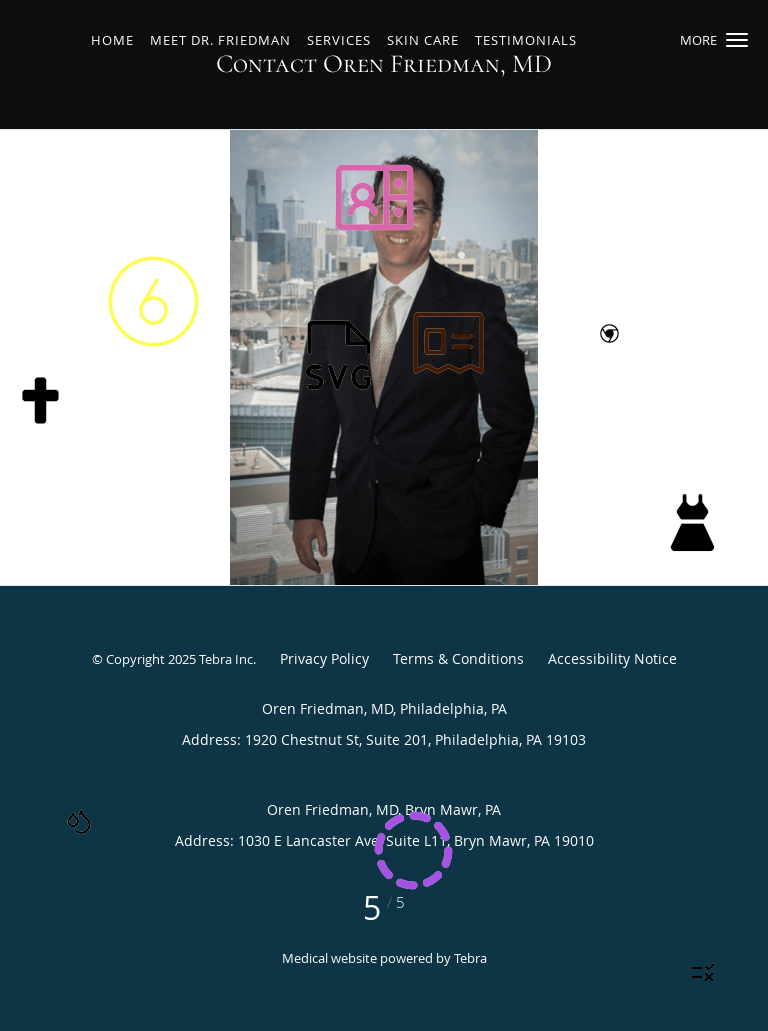 The image size is (768, 1031). I want to click on view news articles or press clippings, so click(448, 341).